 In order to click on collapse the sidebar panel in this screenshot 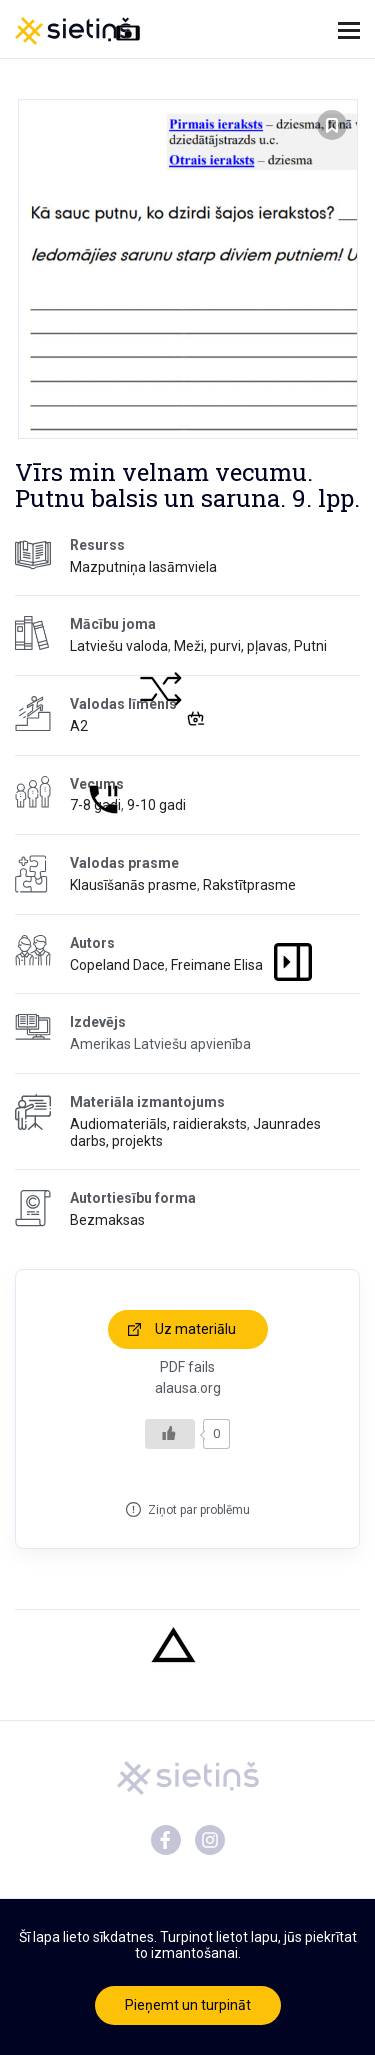, I will do `click(293, 962)`.